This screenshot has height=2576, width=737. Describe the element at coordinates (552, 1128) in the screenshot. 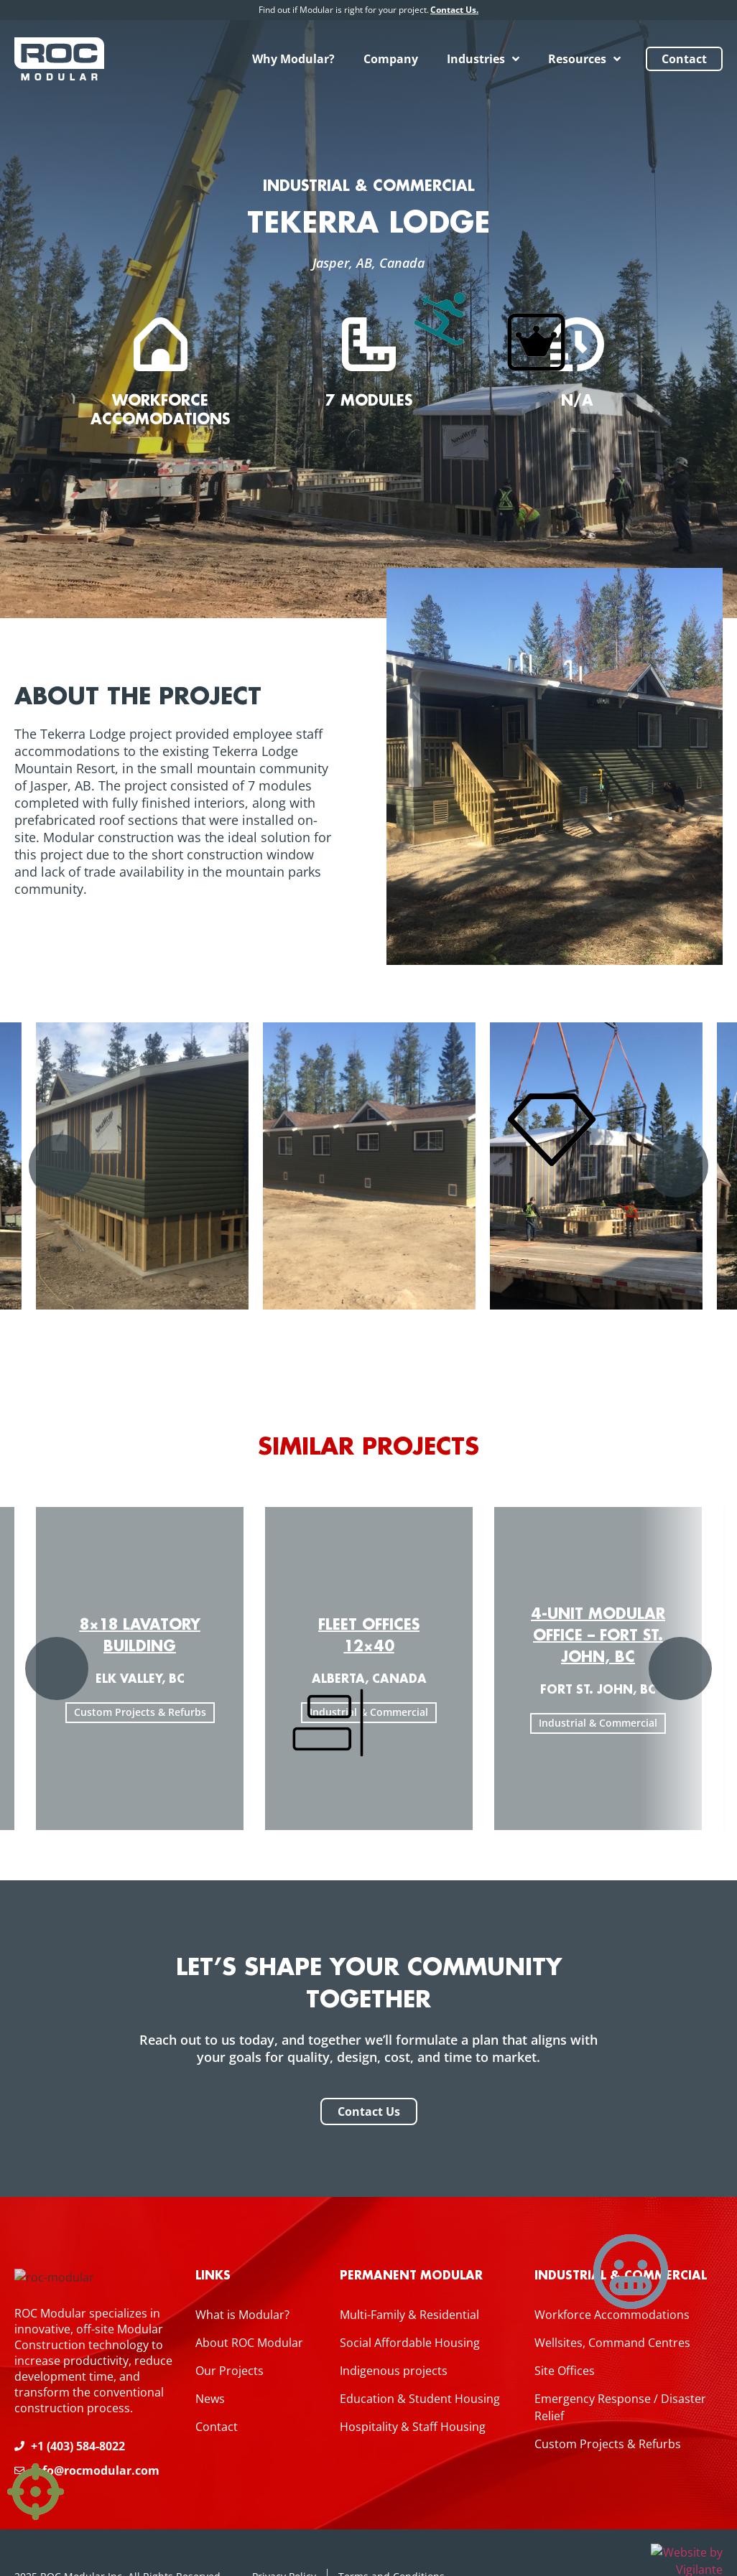

I see `indicates ruby programming language` at that location.